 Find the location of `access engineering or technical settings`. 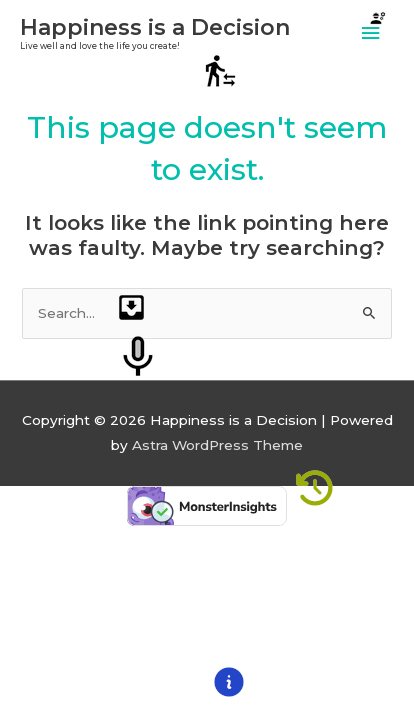

access engineering or technical settings is located at coordinates (378, 18).